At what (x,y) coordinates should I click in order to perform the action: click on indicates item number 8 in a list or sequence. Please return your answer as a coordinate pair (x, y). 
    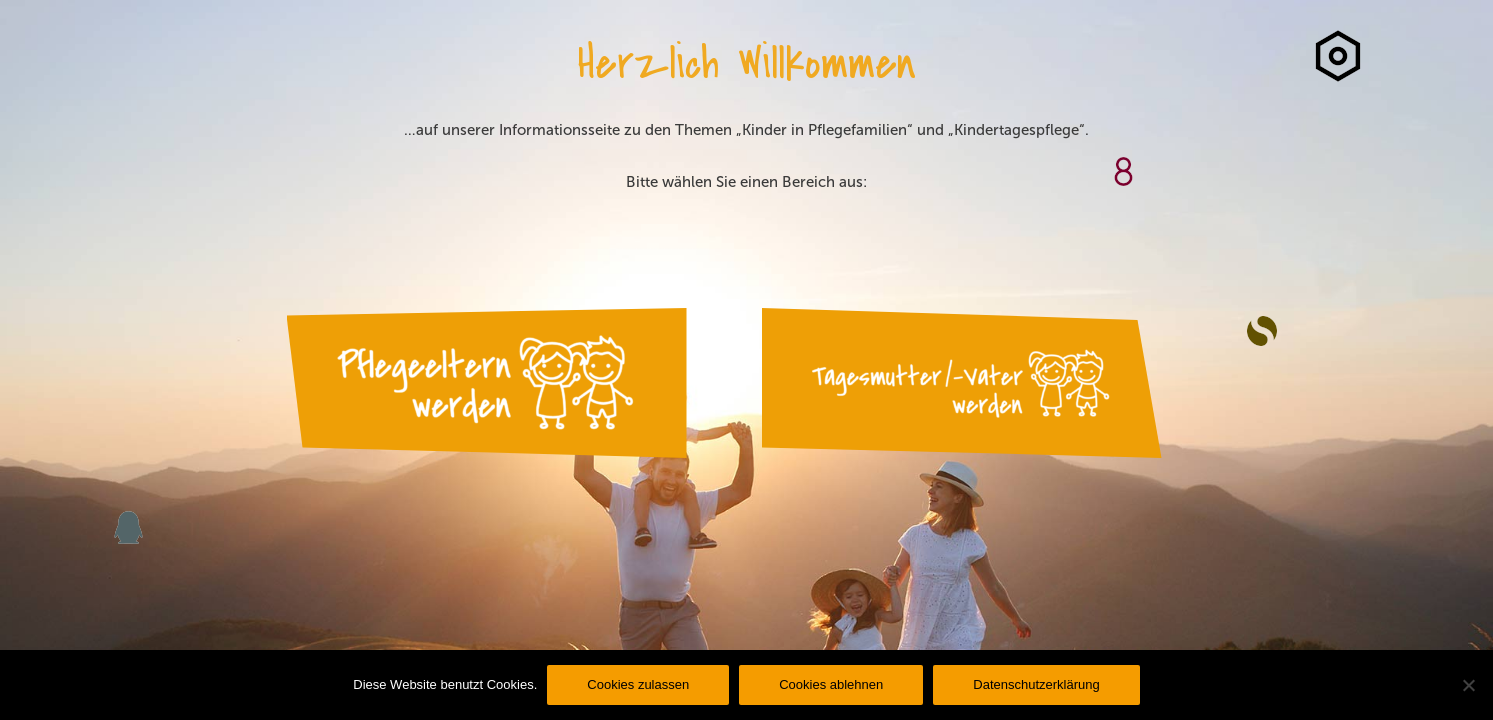
    Looking at the image, I should click on (1123, 171).